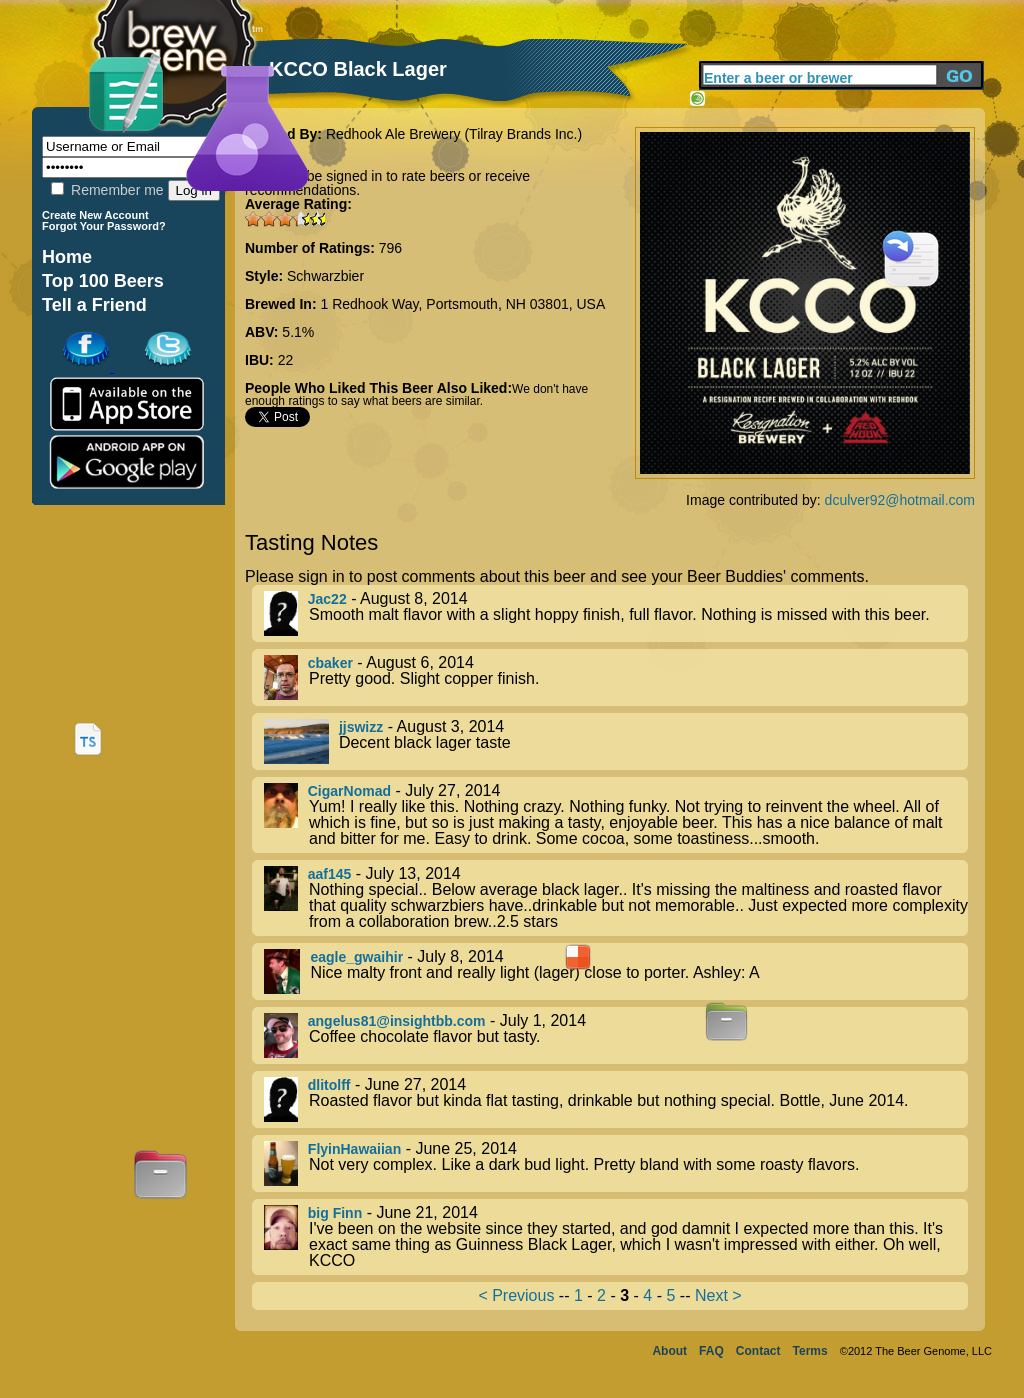 The image size is (1024, 1398). What do you see at coordinates (697, 98) in the screenshot?
I see `open the openSUSE linux application` at bounding box center [697, 98].